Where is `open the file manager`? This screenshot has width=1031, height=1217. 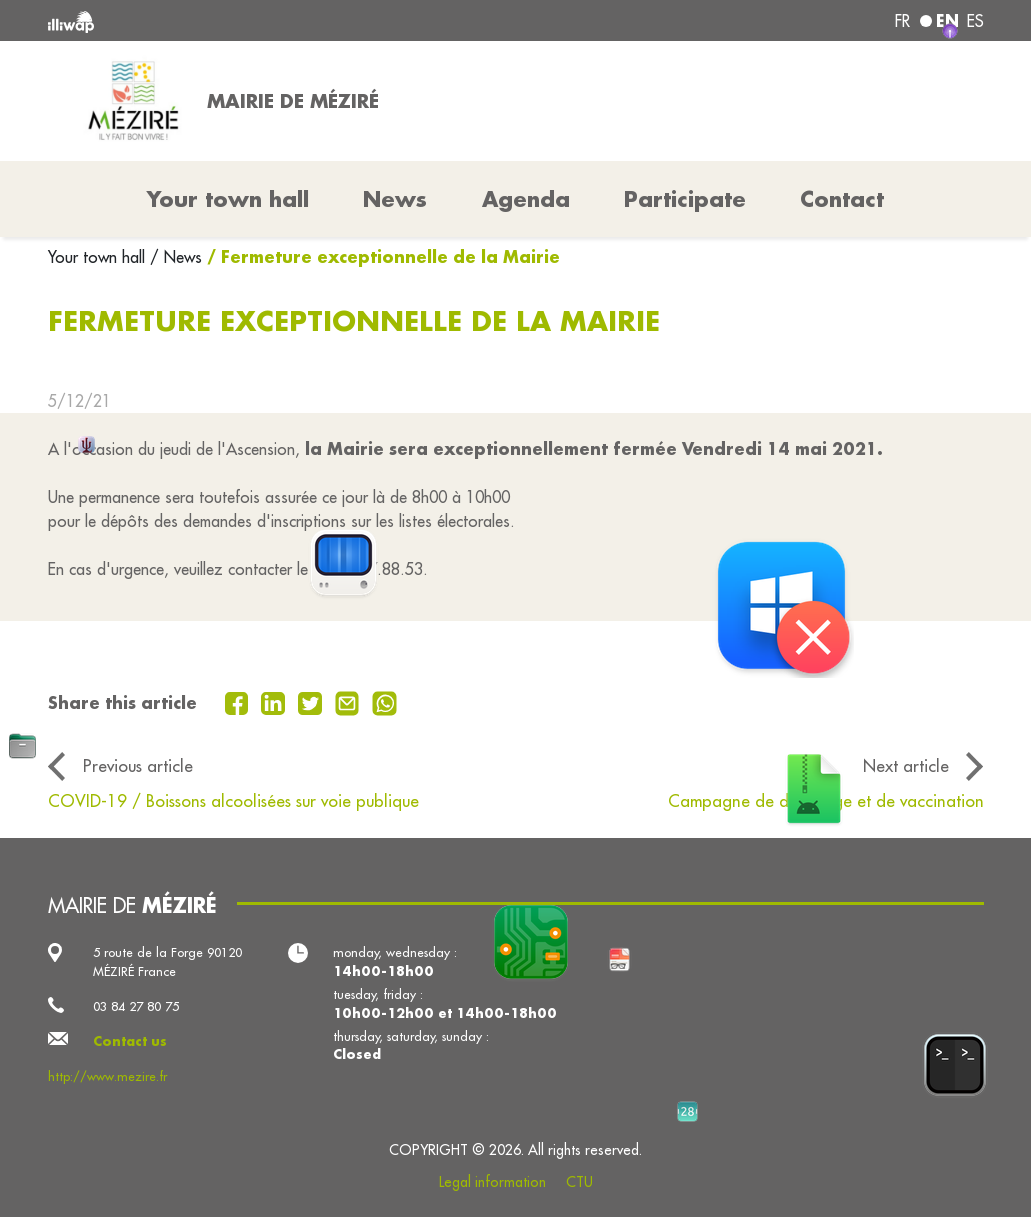 open the file manager is located at coordinates (22, 745).